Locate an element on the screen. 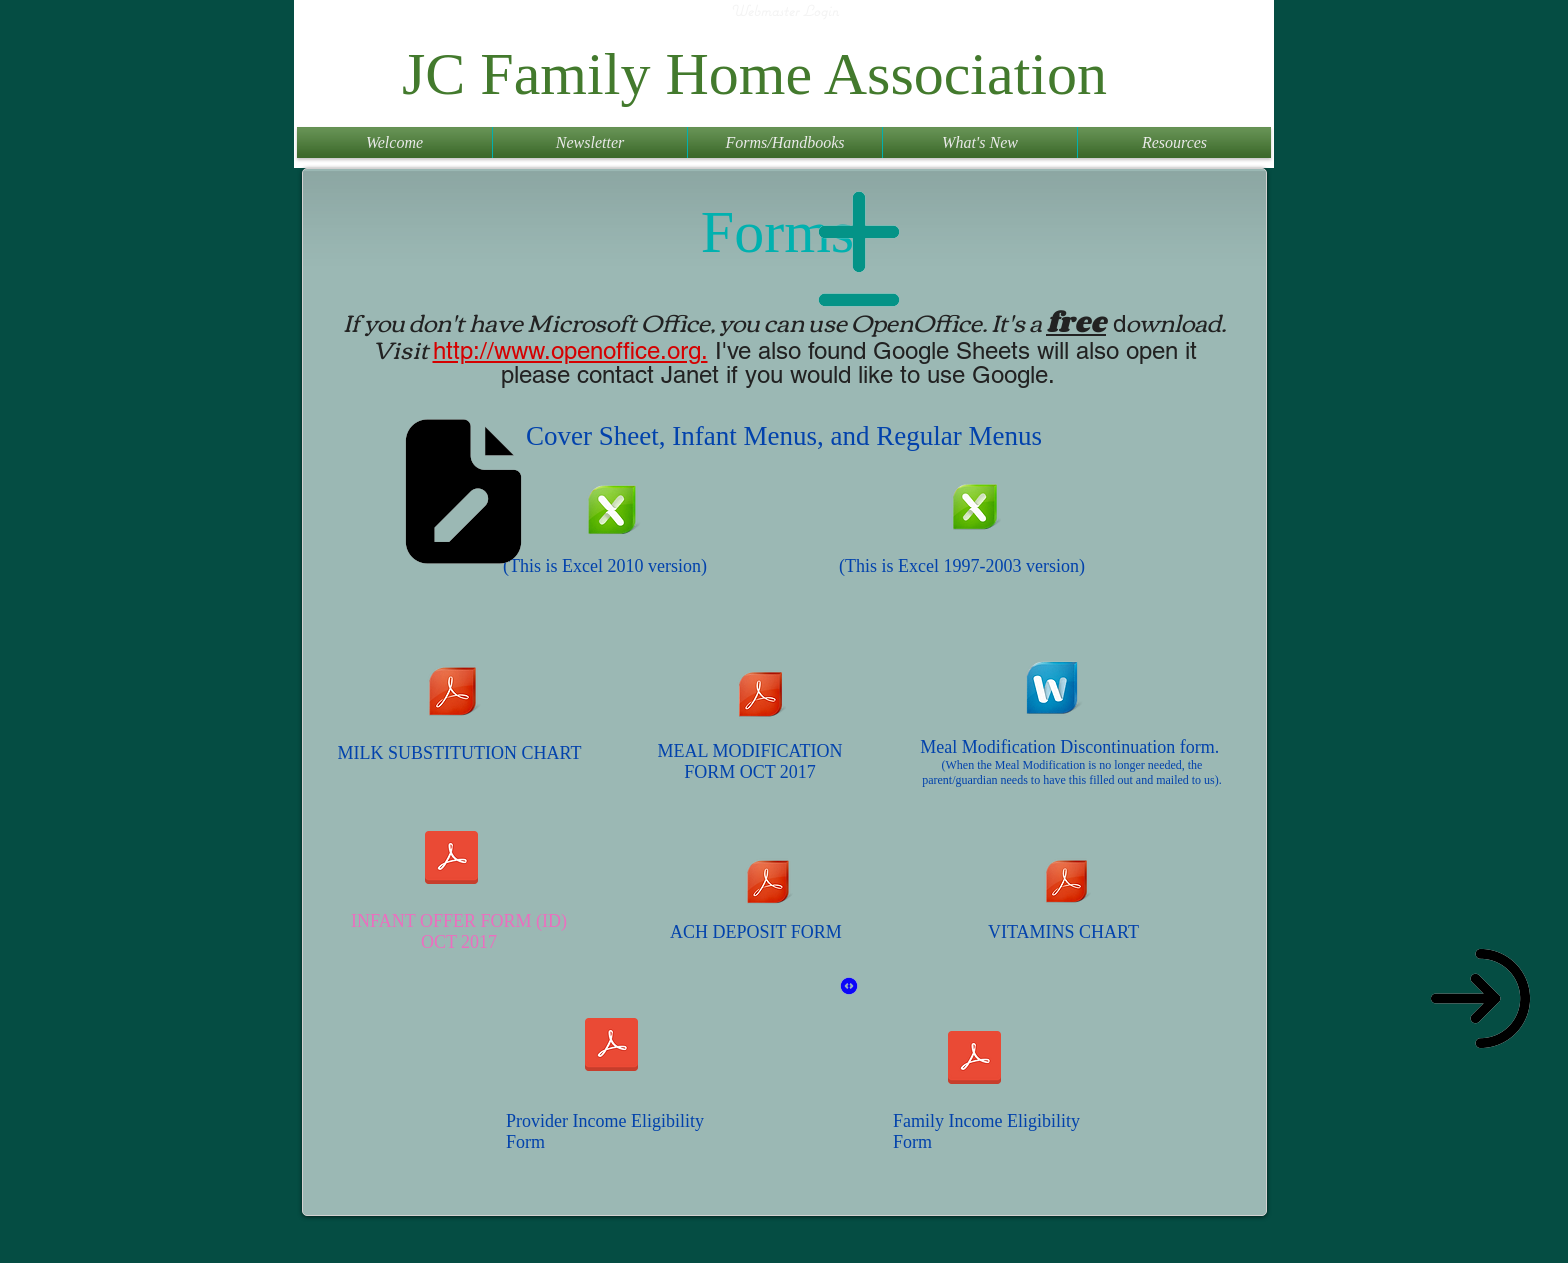 This screenshot has width=1568, height=1263. edit this document is located at coordinates (463, 491).